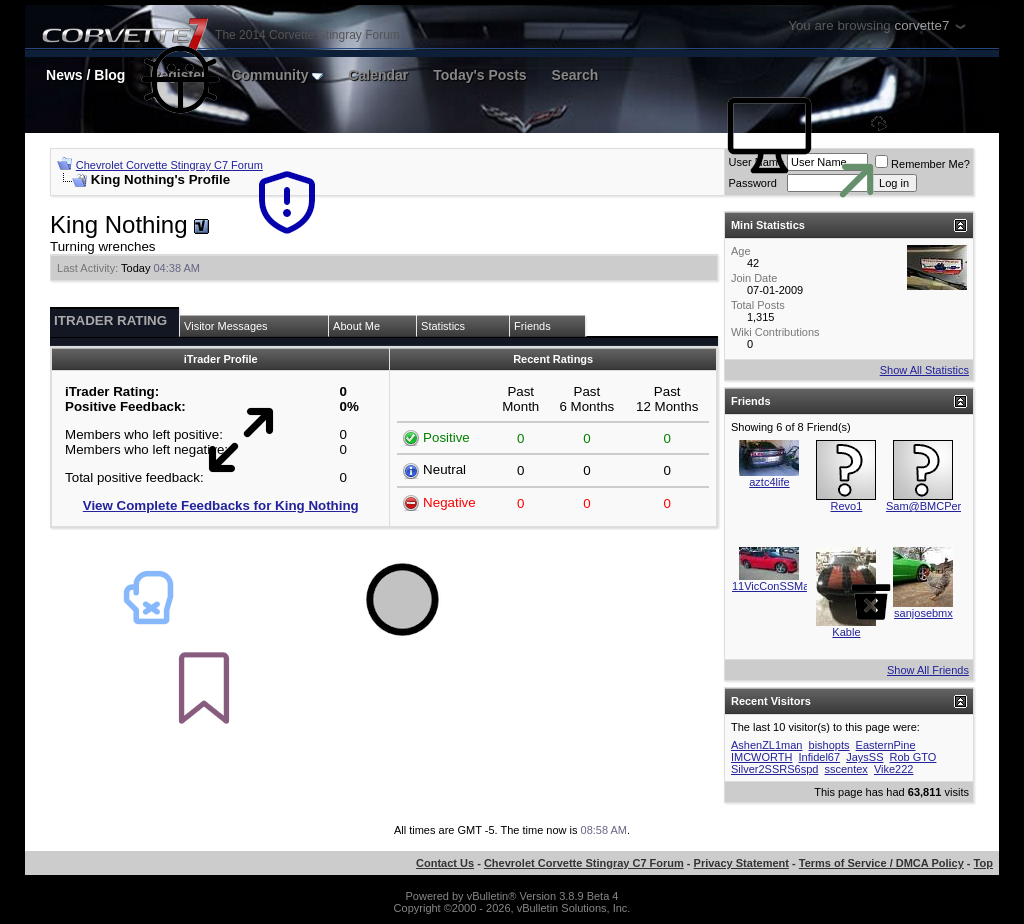 The width and height of the screenshot is (1024, 924). What do you see at coordinates (871, 602) in the screenshot?
I see `delete selected item` at bounding box center [871, 602].